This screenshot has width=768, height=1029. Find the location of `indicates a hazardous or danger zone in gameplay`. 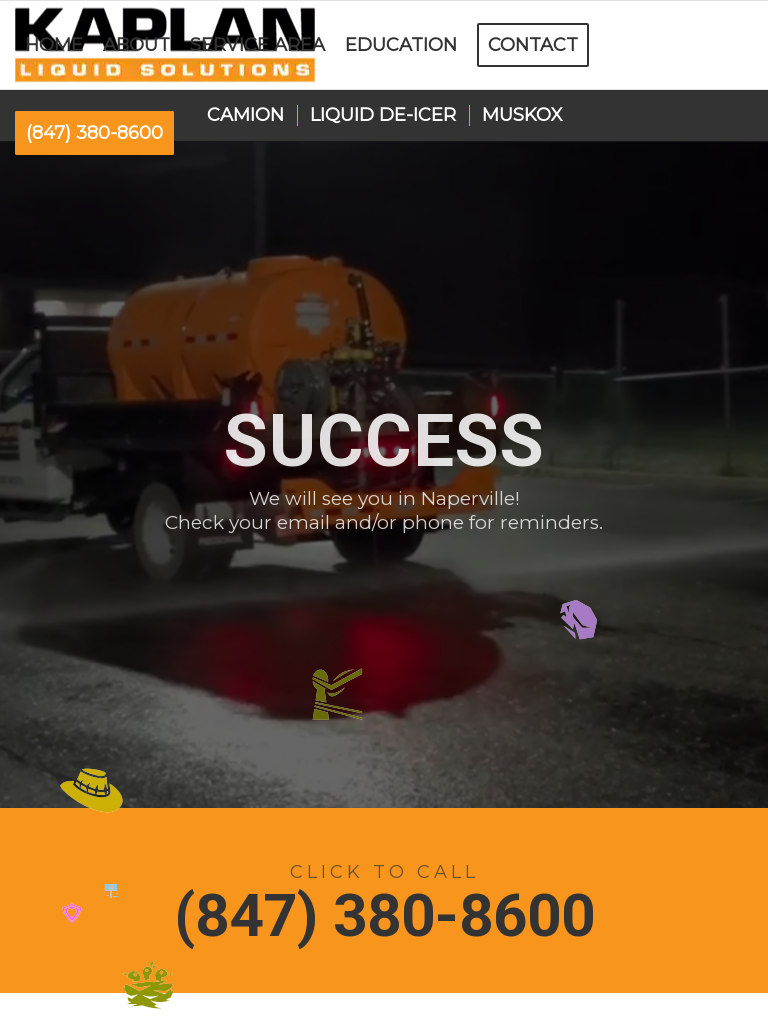

indicates a hazardous or danger zone in gameplay is located at coordinates (111, 891).